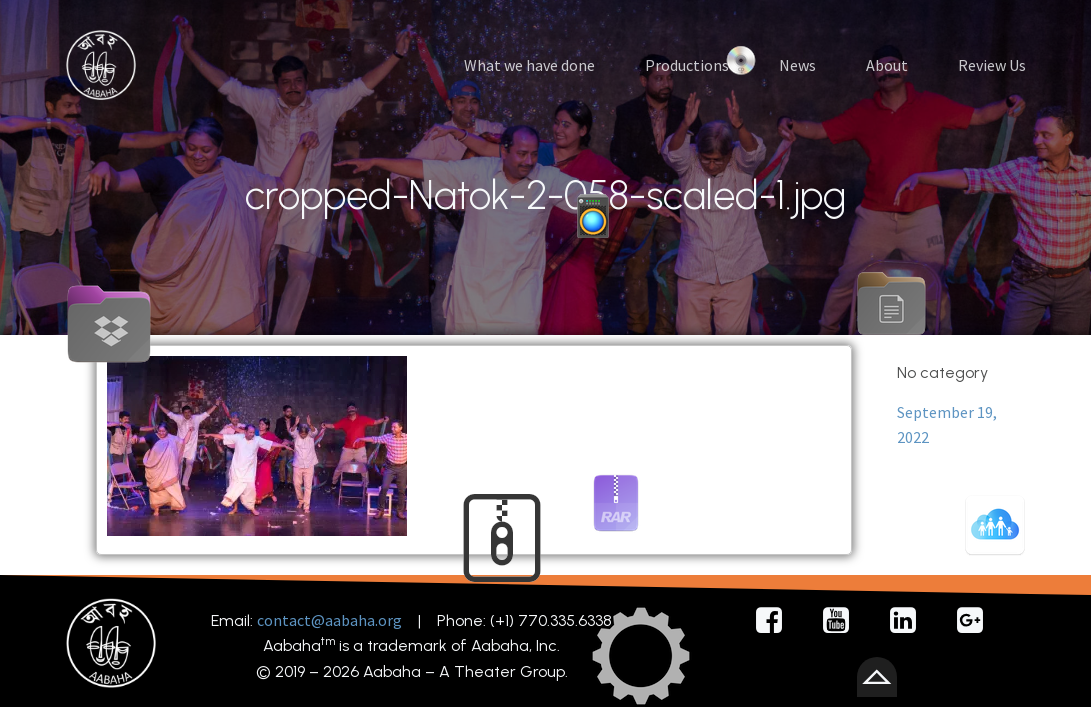  What do you see at coordinates (641, 656) in the screenshot?
I see `placeholder or missing library behavior indicator` at bounding box center [641, 656].